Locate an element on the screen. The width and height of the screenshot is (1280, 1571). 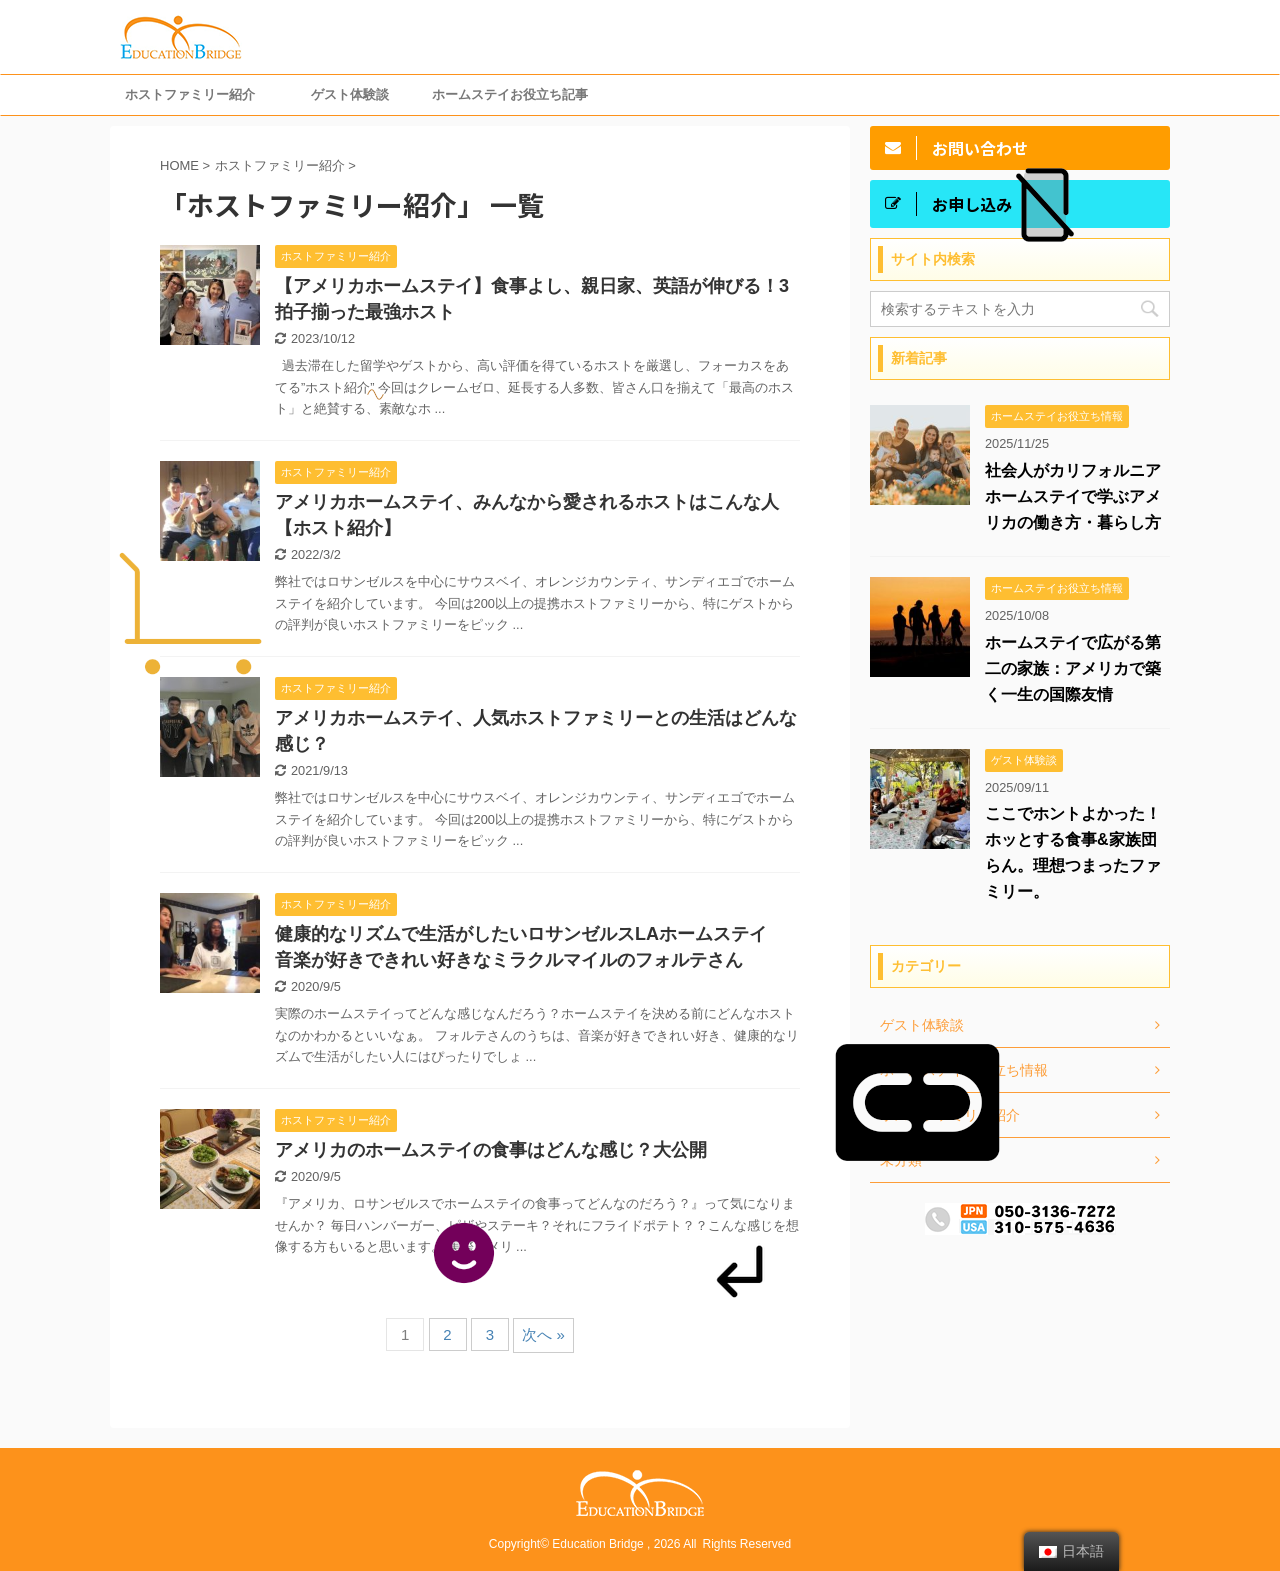
audio or sound wave visualization is located at coordinates (375, 394).